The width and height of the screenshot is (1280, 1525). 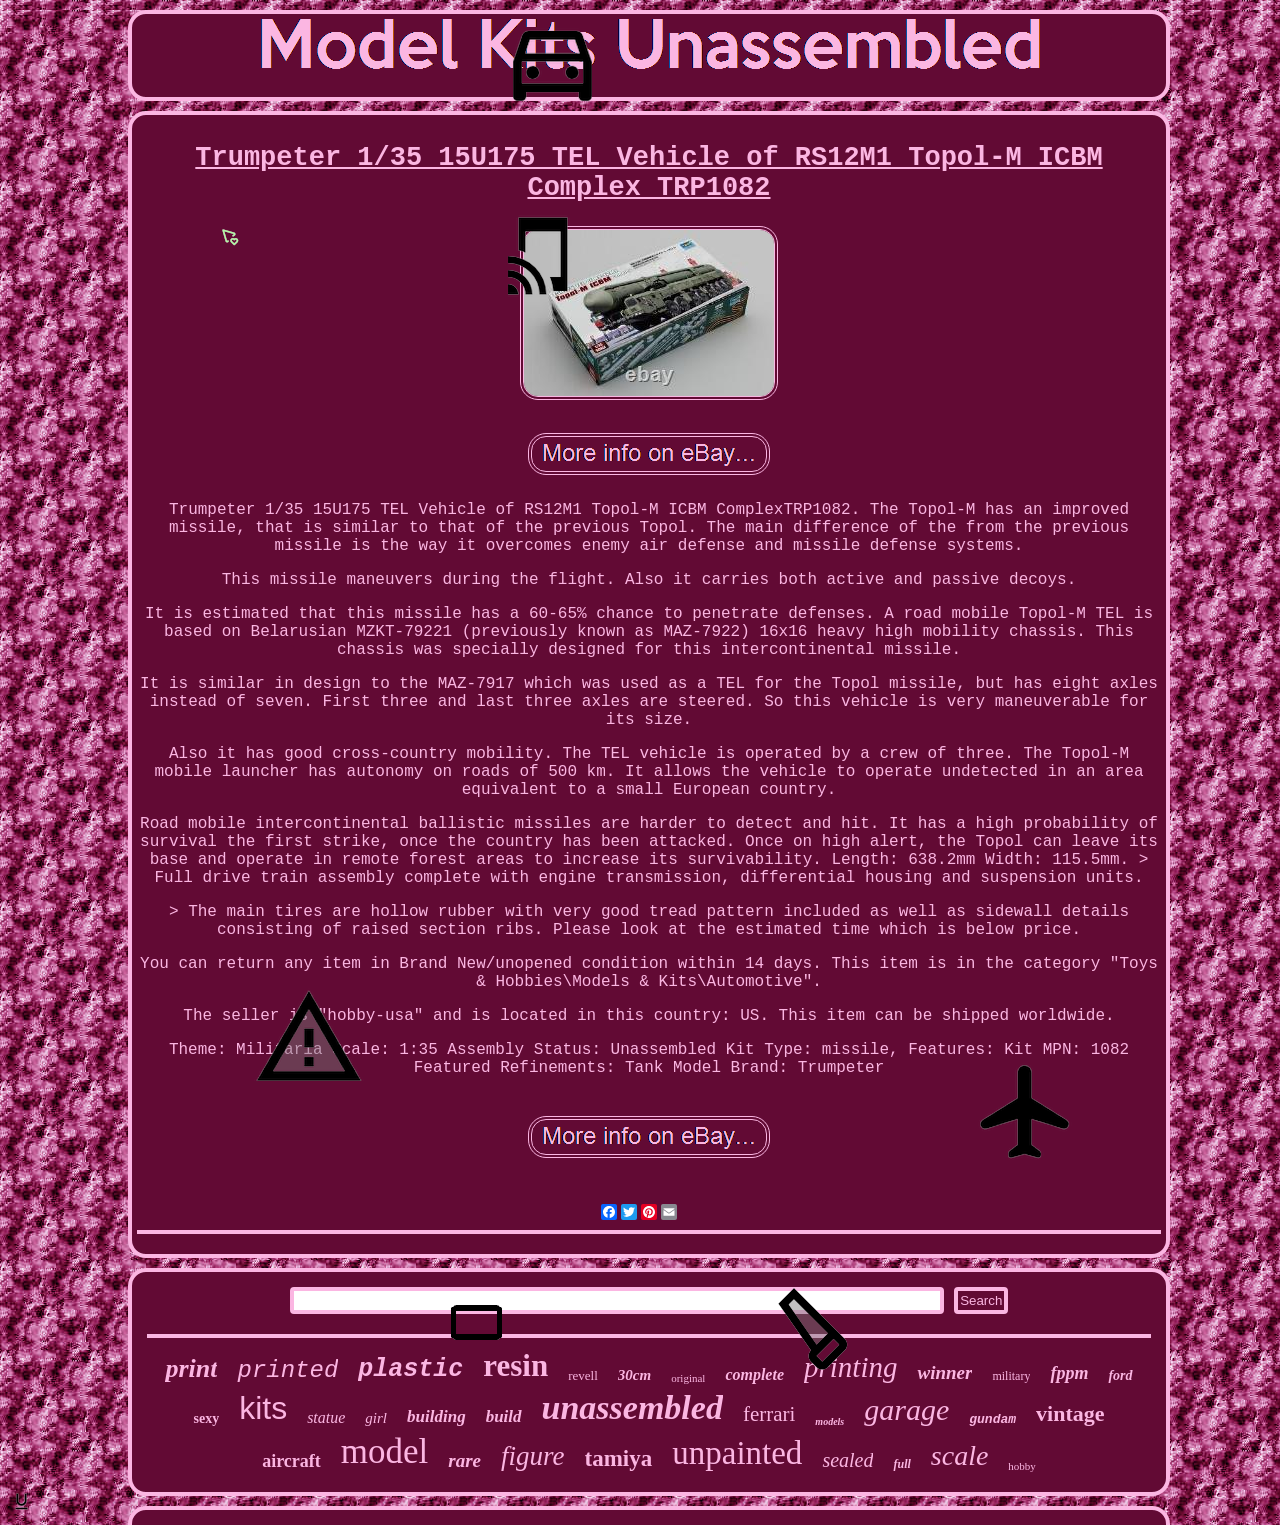 I want to click on apply underline formatting to selected text, so click(x=21, y=1501).